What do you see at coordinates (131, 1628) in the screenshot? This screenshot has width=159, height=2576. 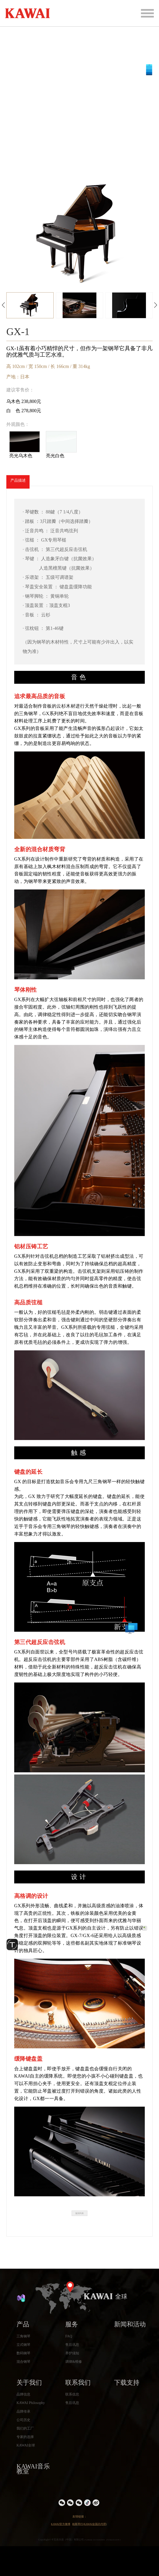 I see `open windows quick assist app` at bounding box center [131, 1628].